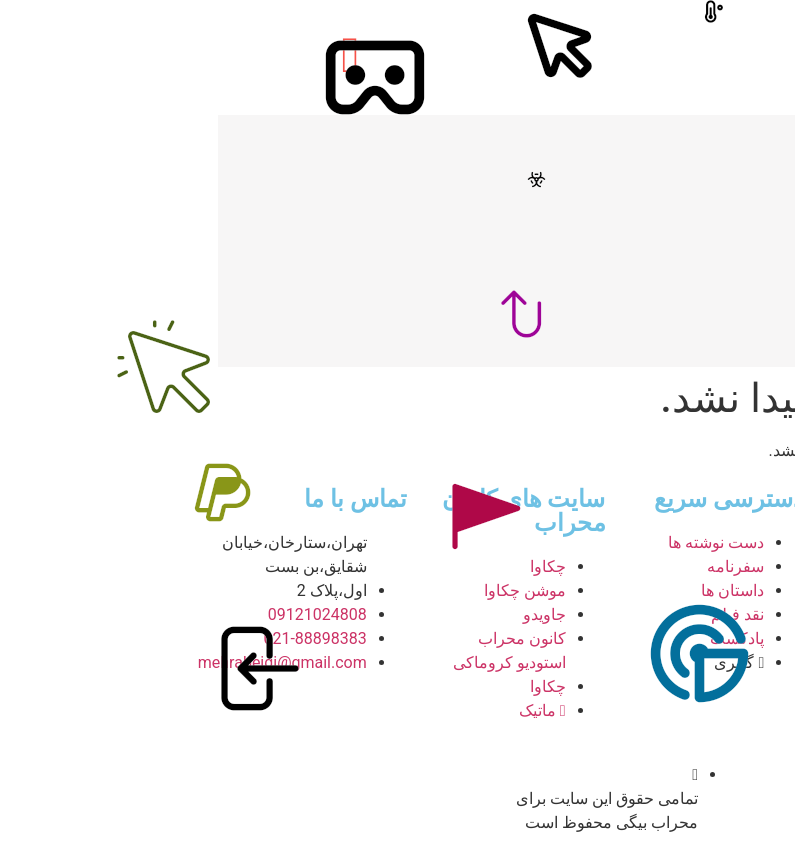 The width and height of the screenshot is (795, 845). Describe the element at coordinates (221, 492) in the screenshot. I see `pay with PayPal` at that location.